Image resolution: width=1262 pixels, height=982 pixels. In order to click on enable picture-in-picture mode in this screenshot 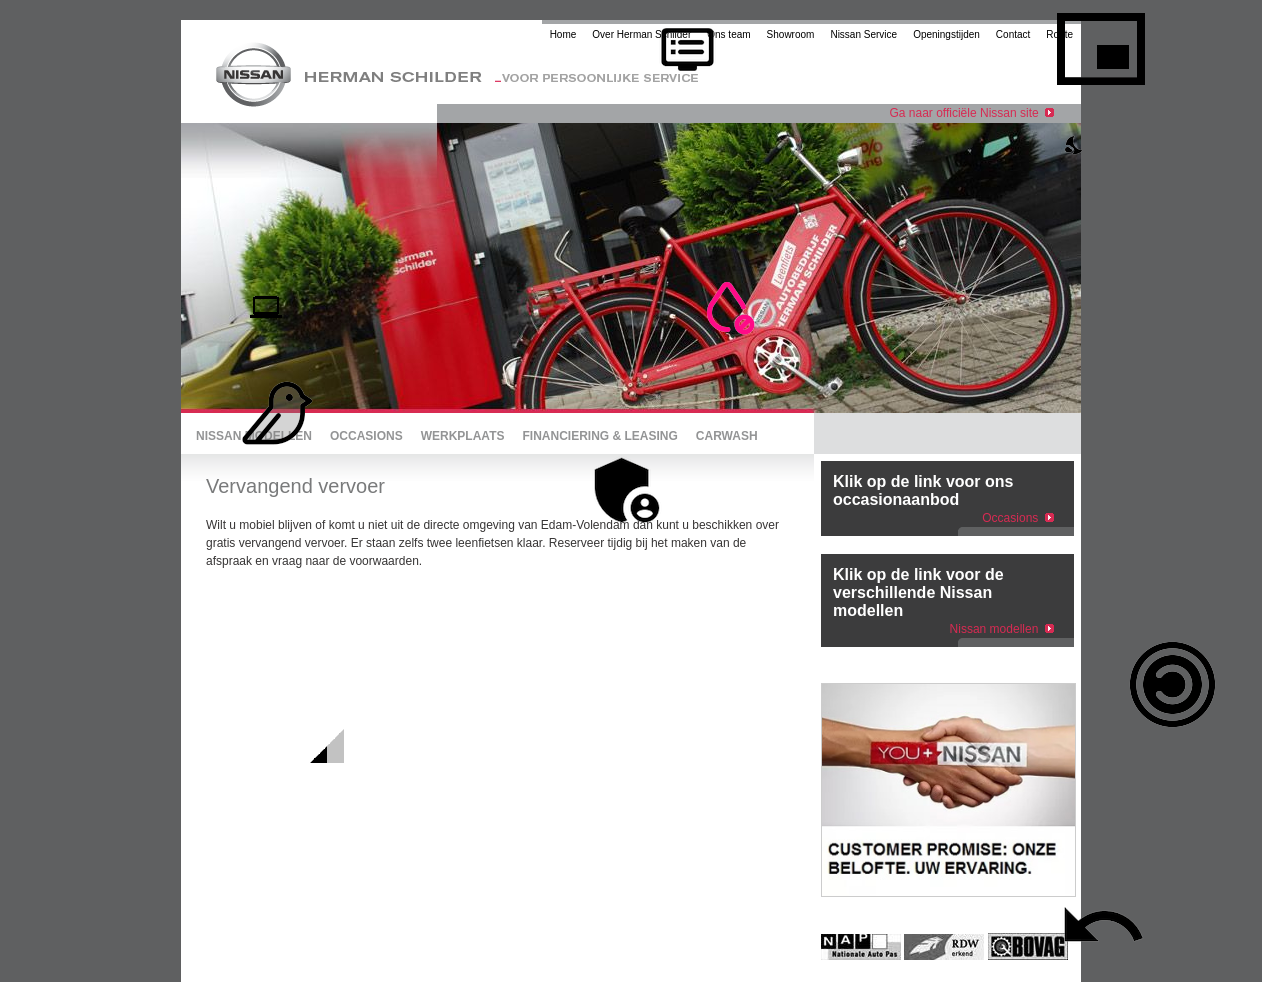, I will do `click(1101, 49)`.